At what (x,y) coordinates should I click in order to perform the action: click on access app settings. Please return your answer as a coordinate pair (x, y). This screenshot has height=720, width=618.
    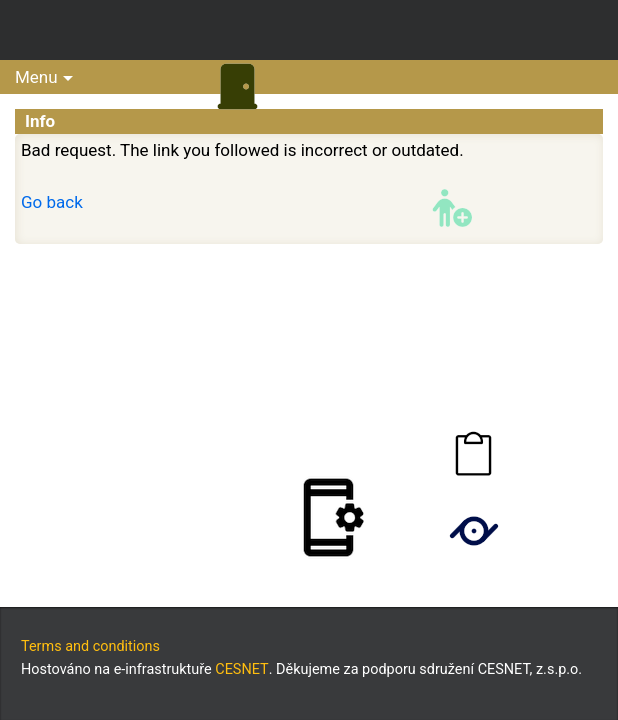
    Looking at the image, I should click on (328, 517).